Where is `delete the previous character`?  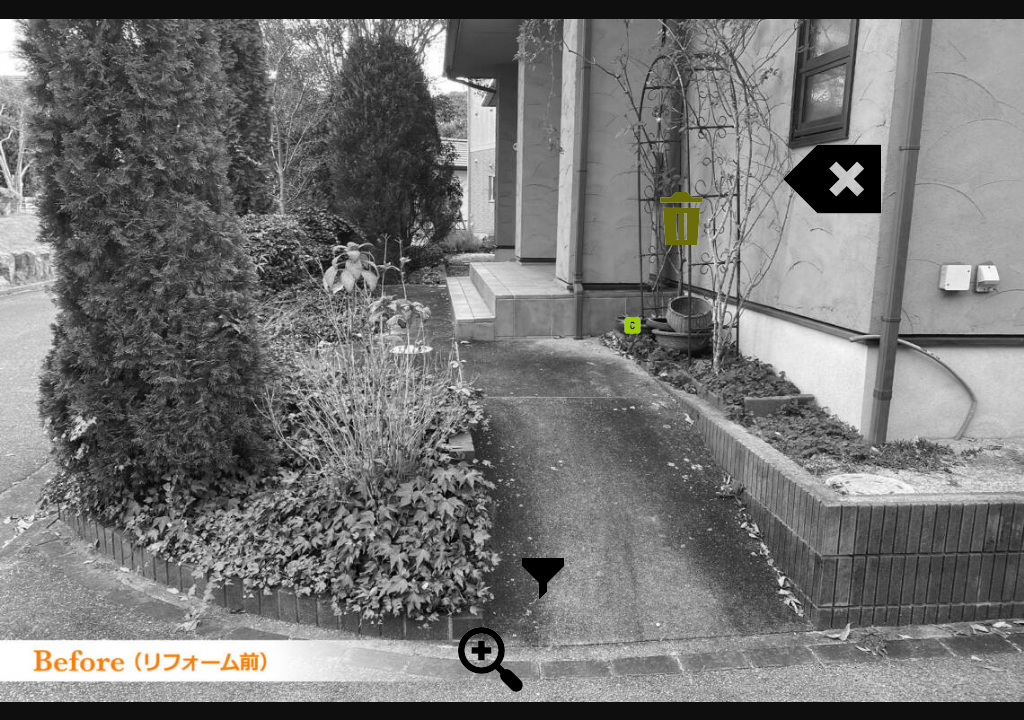
delete the previous character is located at coordinates (832, 179).